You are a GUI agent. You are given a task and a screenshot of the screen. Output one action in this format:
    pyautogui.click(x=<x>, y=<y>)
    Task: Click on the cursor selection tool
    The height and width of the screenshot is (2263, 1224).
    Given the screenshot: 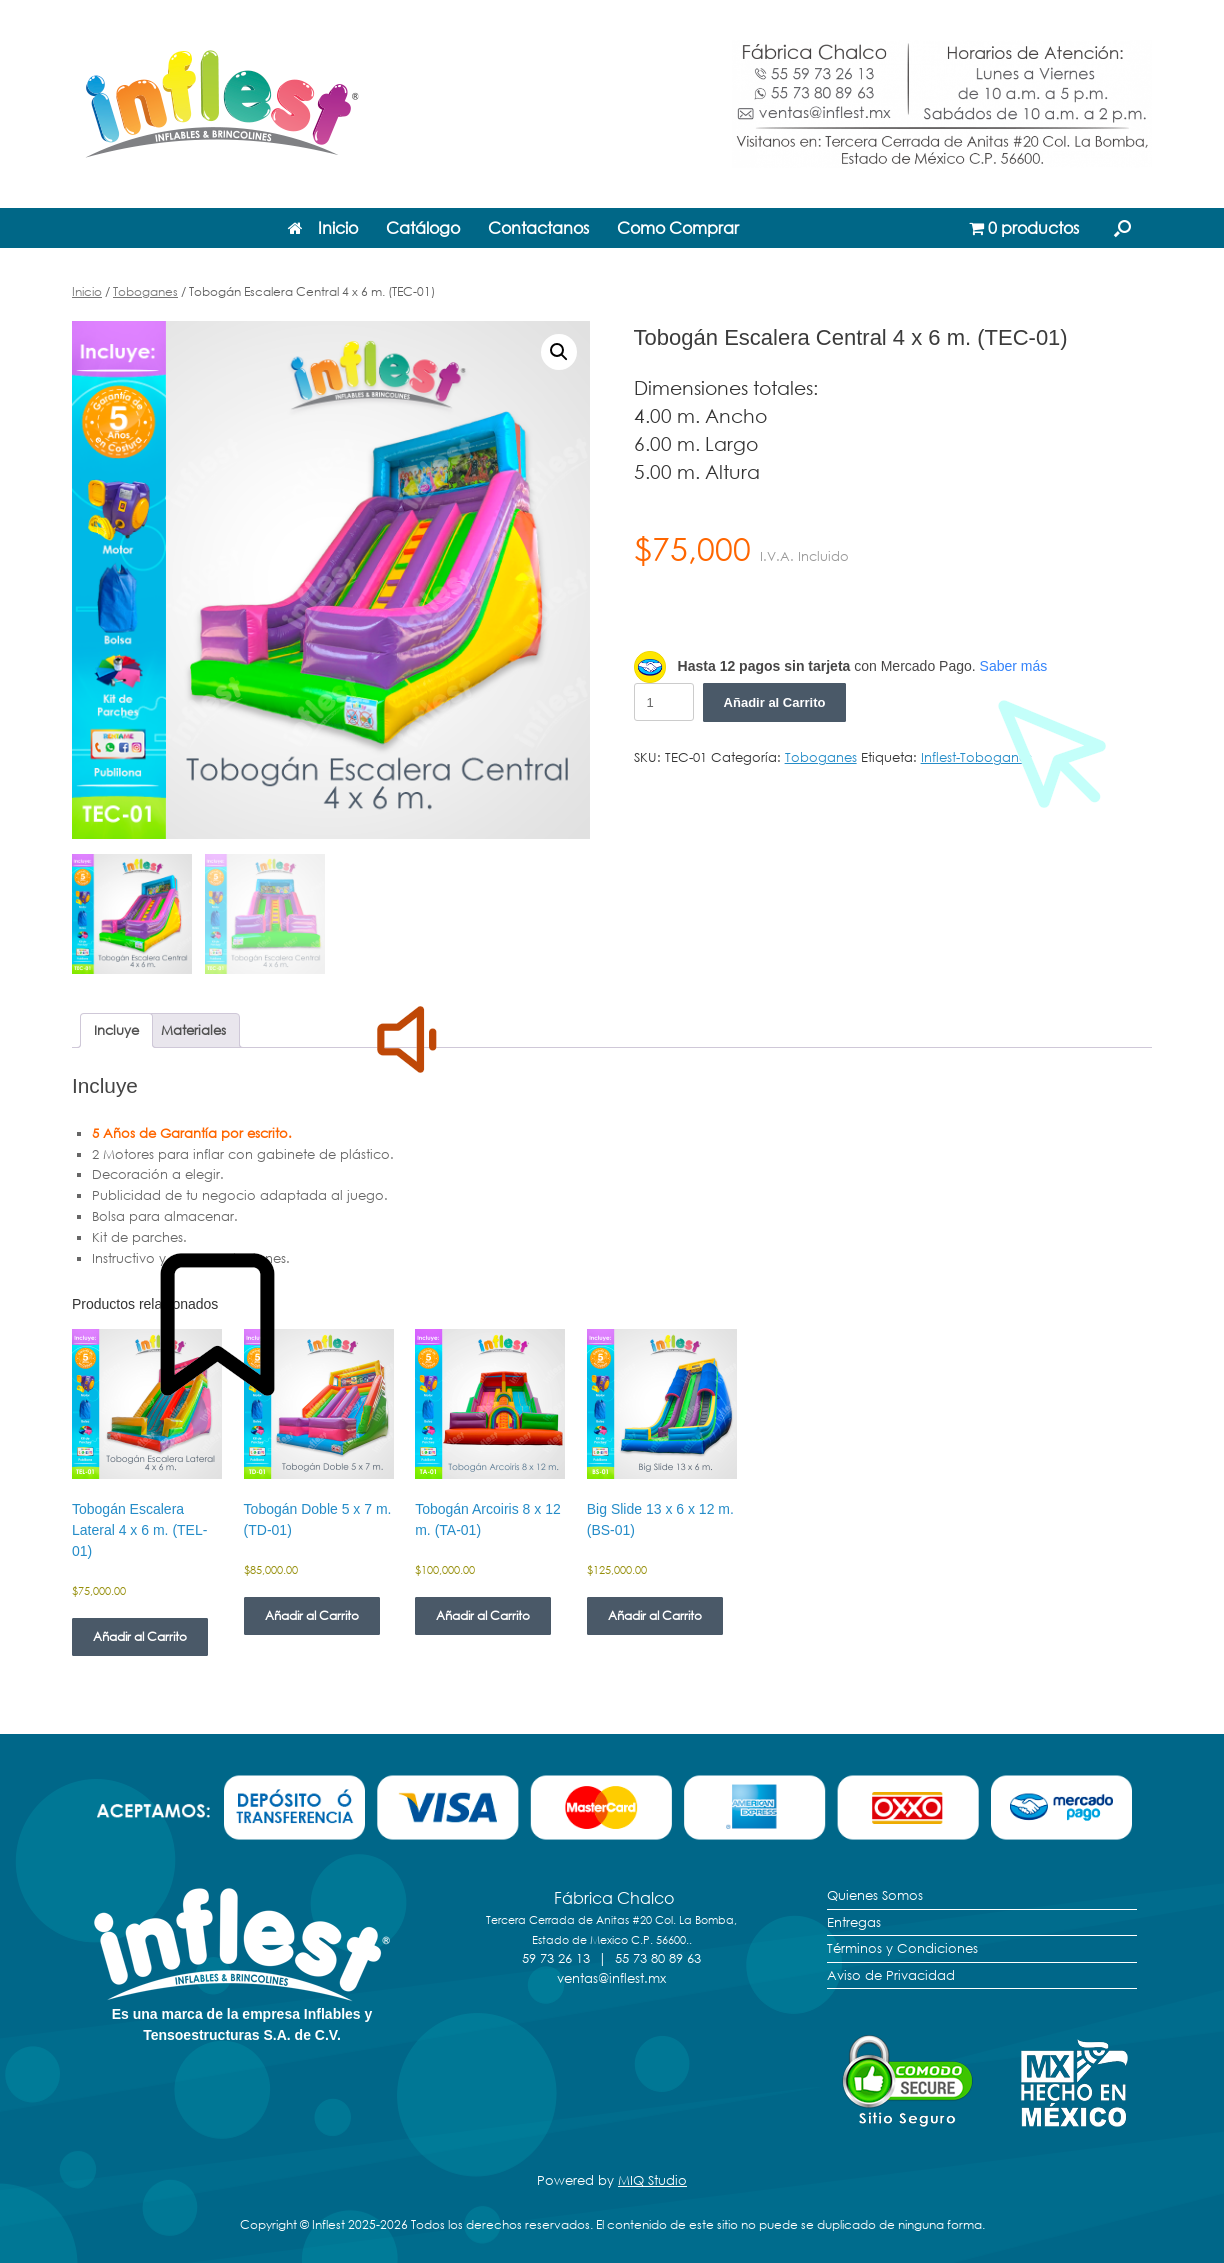 What is the action you would take?
    pyautogui.click(x=1055, y=757)
    